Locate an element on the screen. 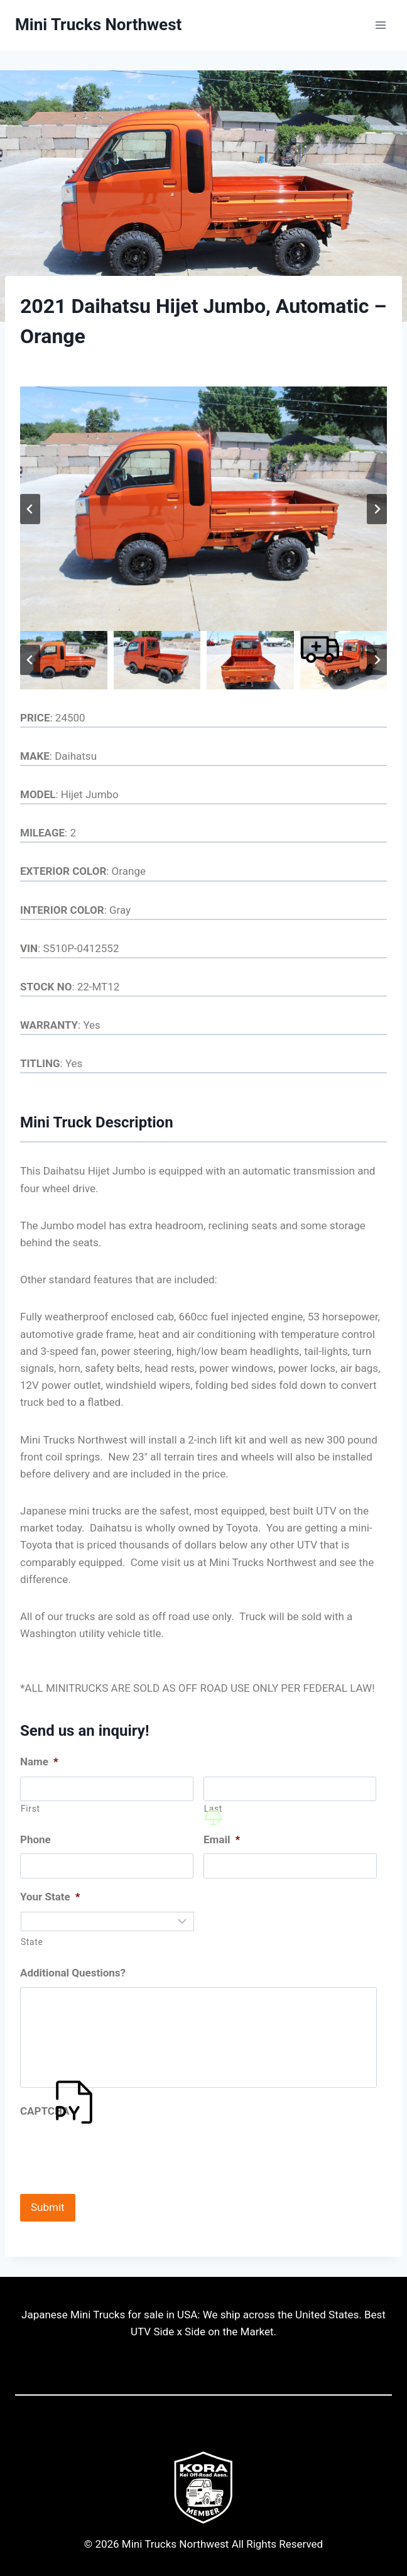  python script file is located at coordinates (74, 2102).